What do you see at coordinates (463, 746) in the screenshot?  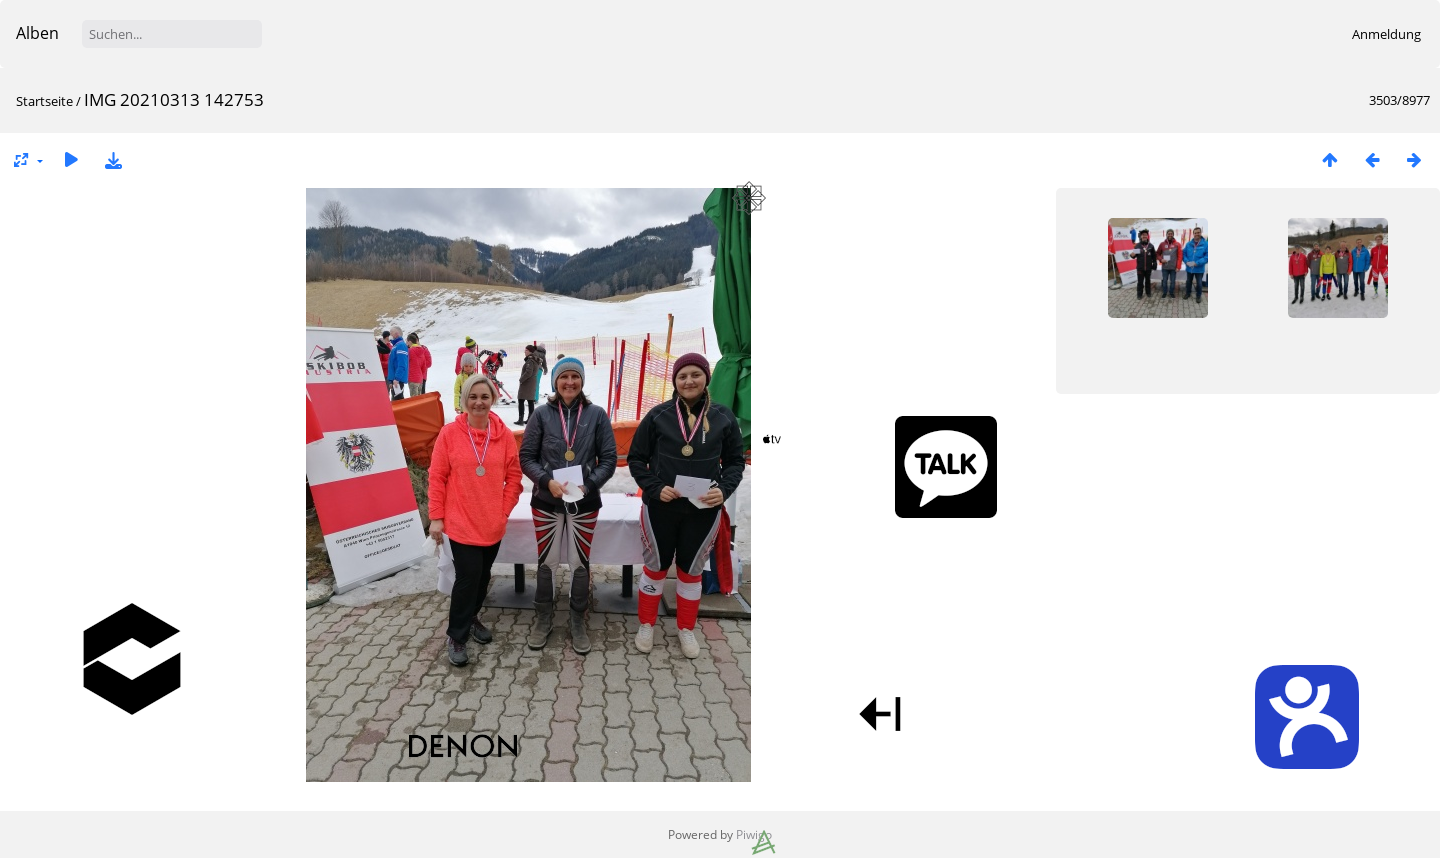 I see `denon brand logo` at bounding box center [463, 746].